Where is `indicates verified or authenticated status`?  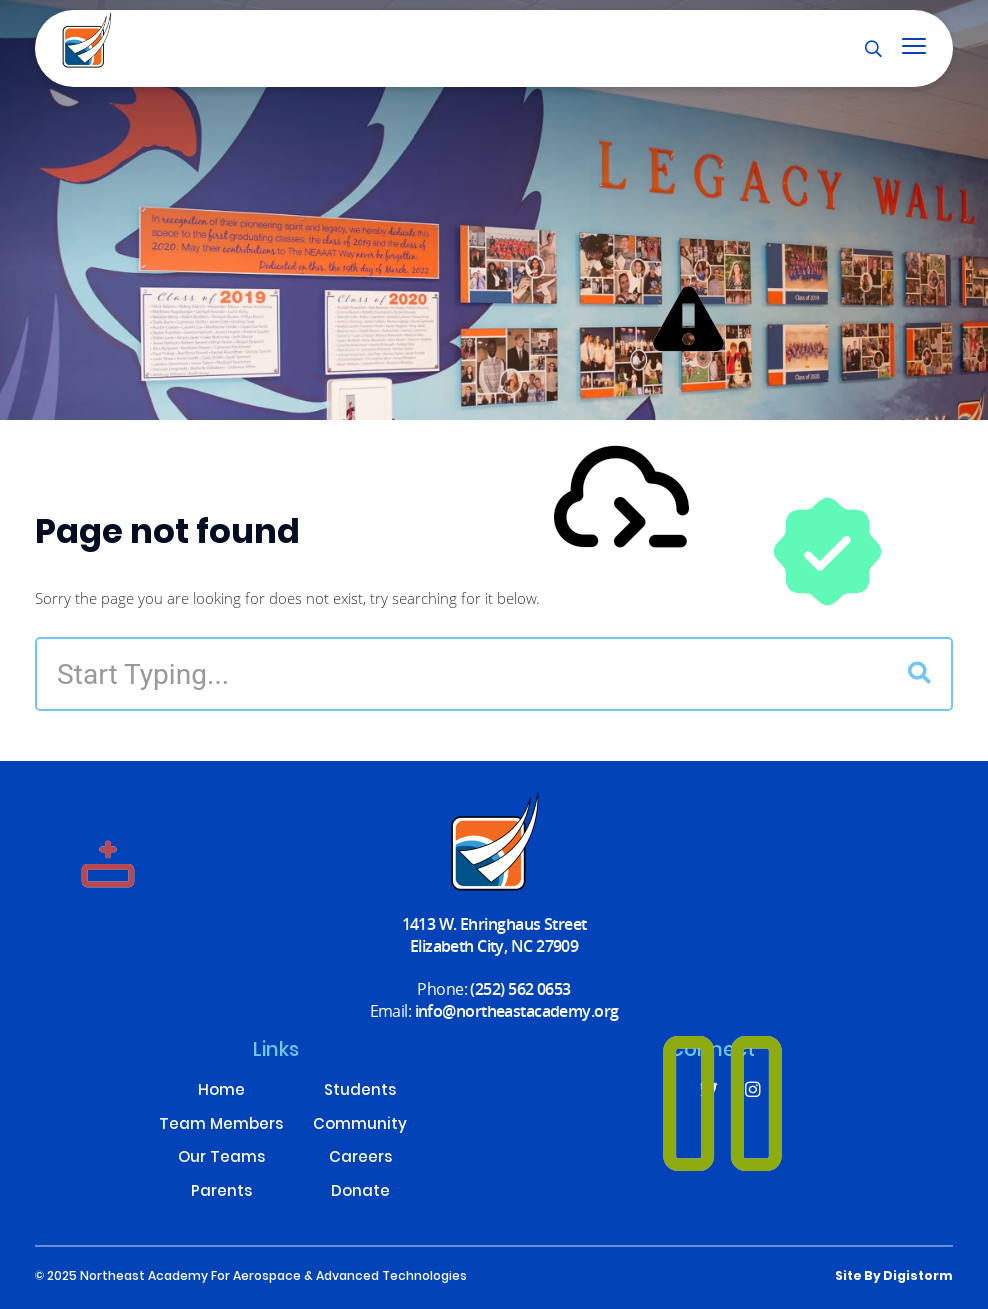
indicates verified or authenticated status is located at coordinates (827, 551).